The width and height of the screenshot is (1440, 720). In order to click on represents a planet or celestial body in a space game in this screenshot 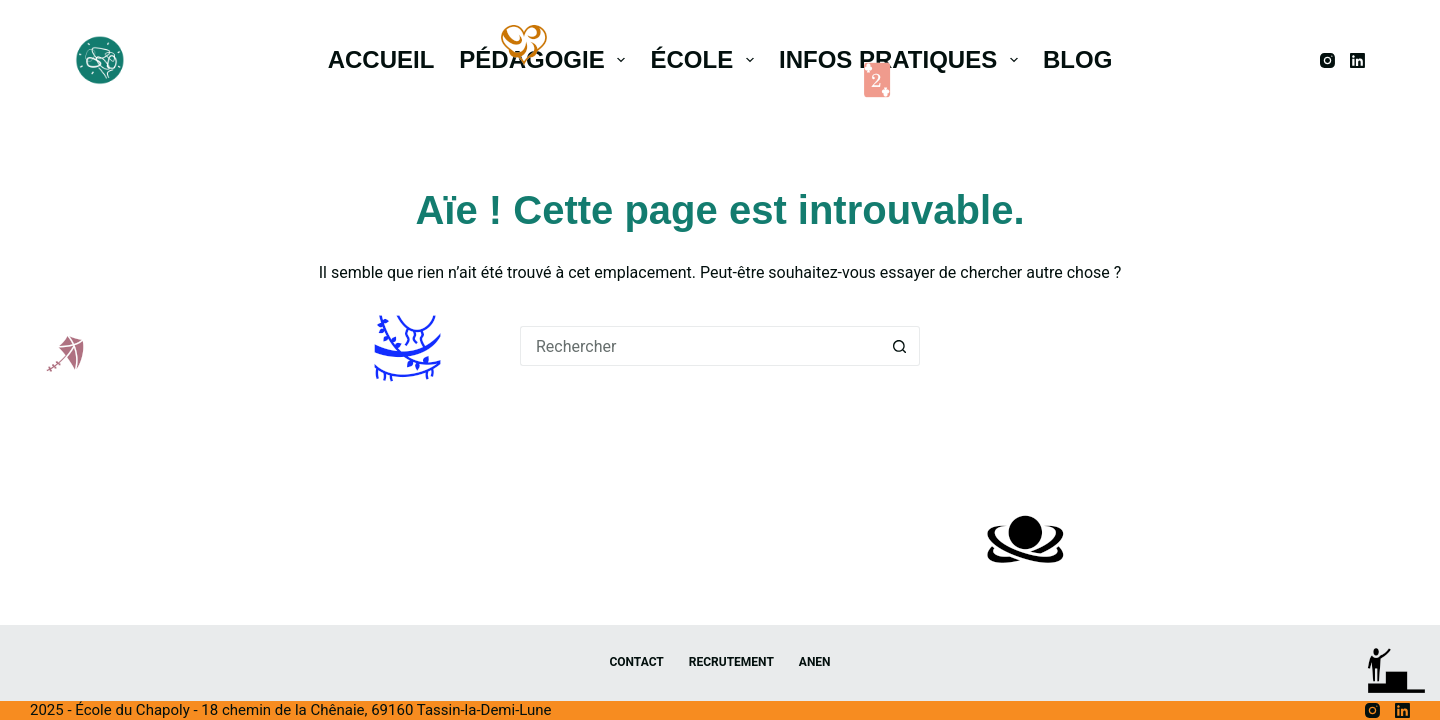, I will do `click(1025, 541)`.